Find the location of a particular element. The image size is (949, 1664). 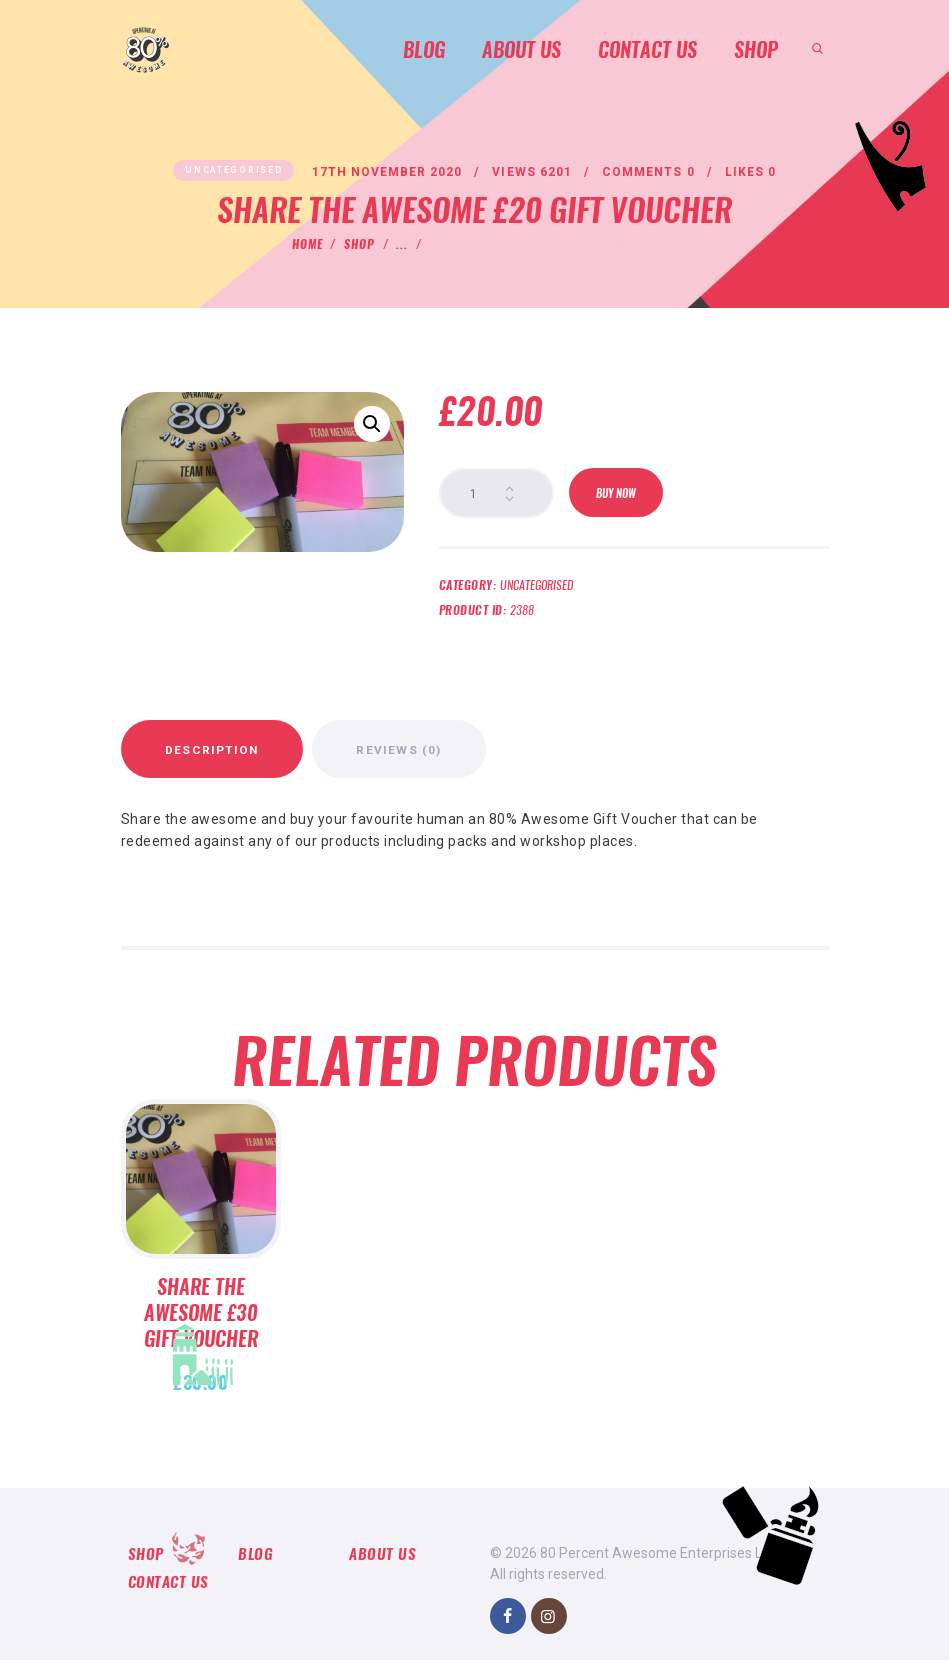

select the deshret (ancient Egyptian red crown) symbol is located at coordinates (890, 166).